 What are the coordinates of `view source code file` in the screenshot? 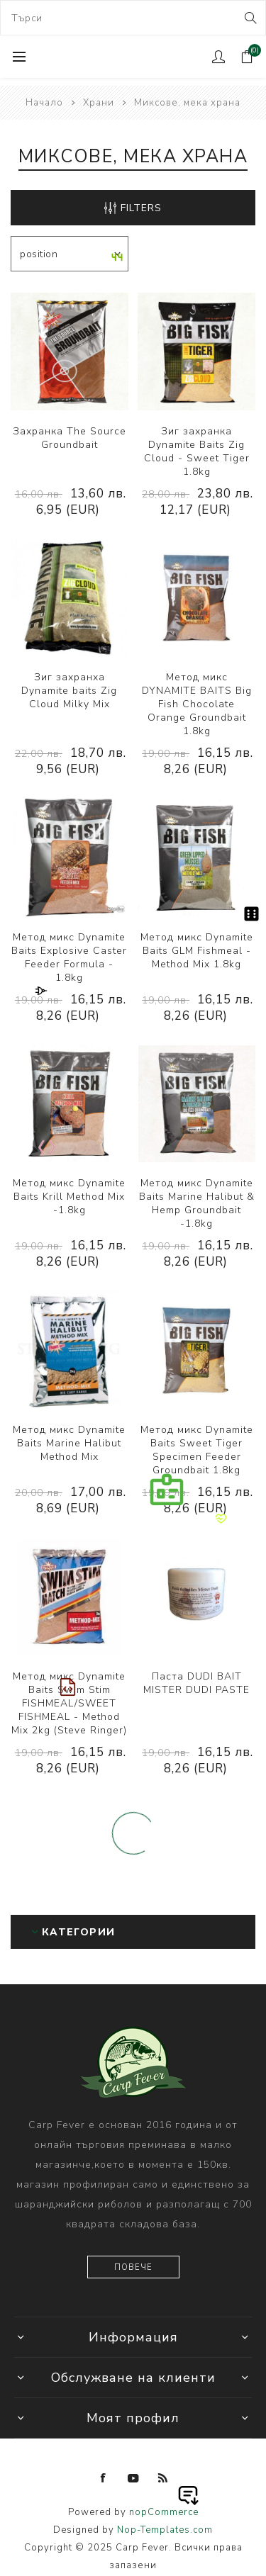 It's located at (67, 1687).